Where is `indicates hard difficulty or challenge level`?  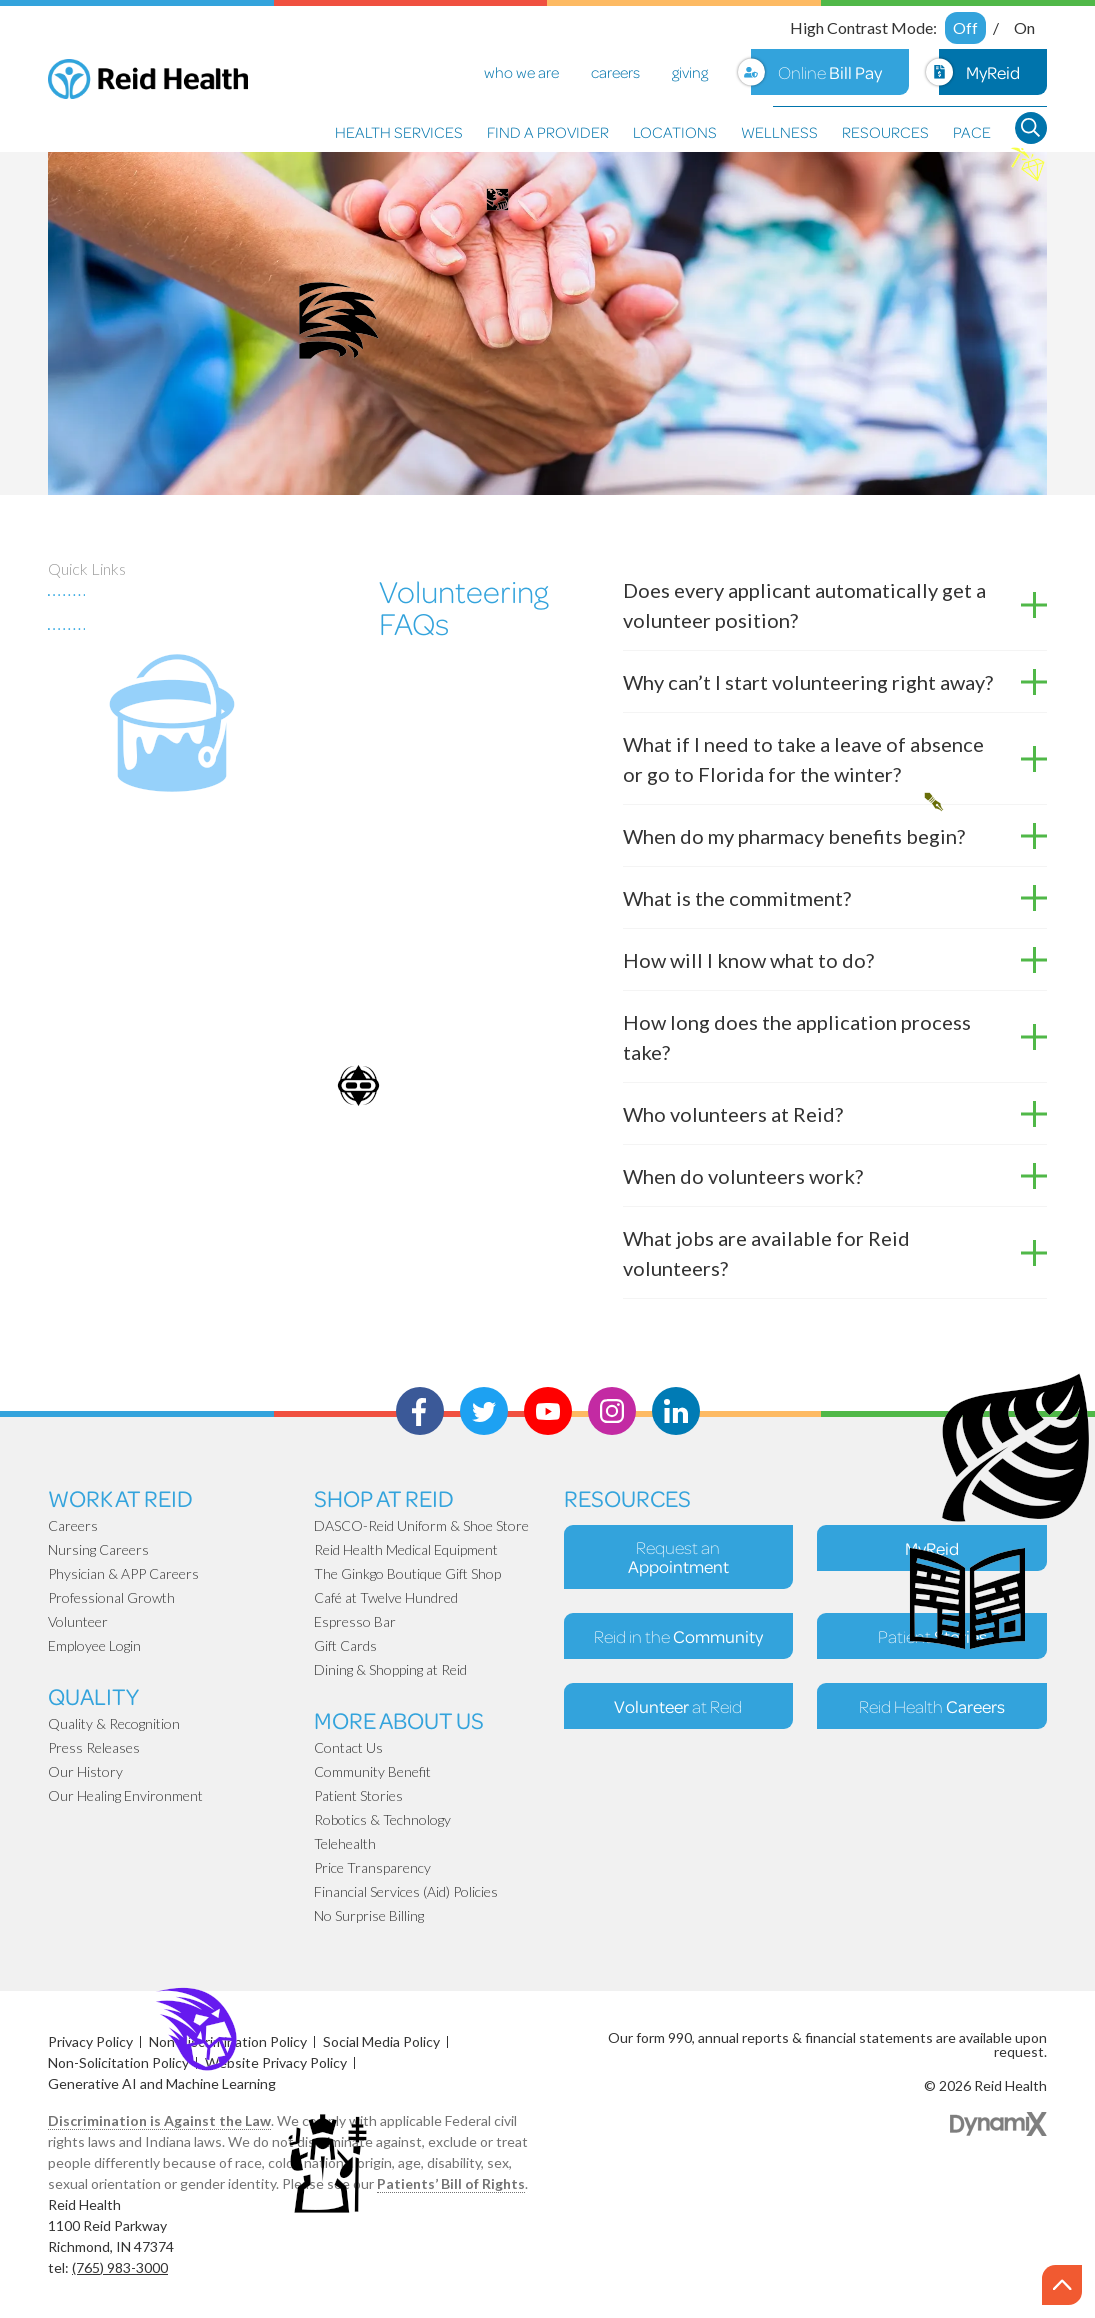
indicates hard difficulty or challenge level is located at coordinates (1027, 164).